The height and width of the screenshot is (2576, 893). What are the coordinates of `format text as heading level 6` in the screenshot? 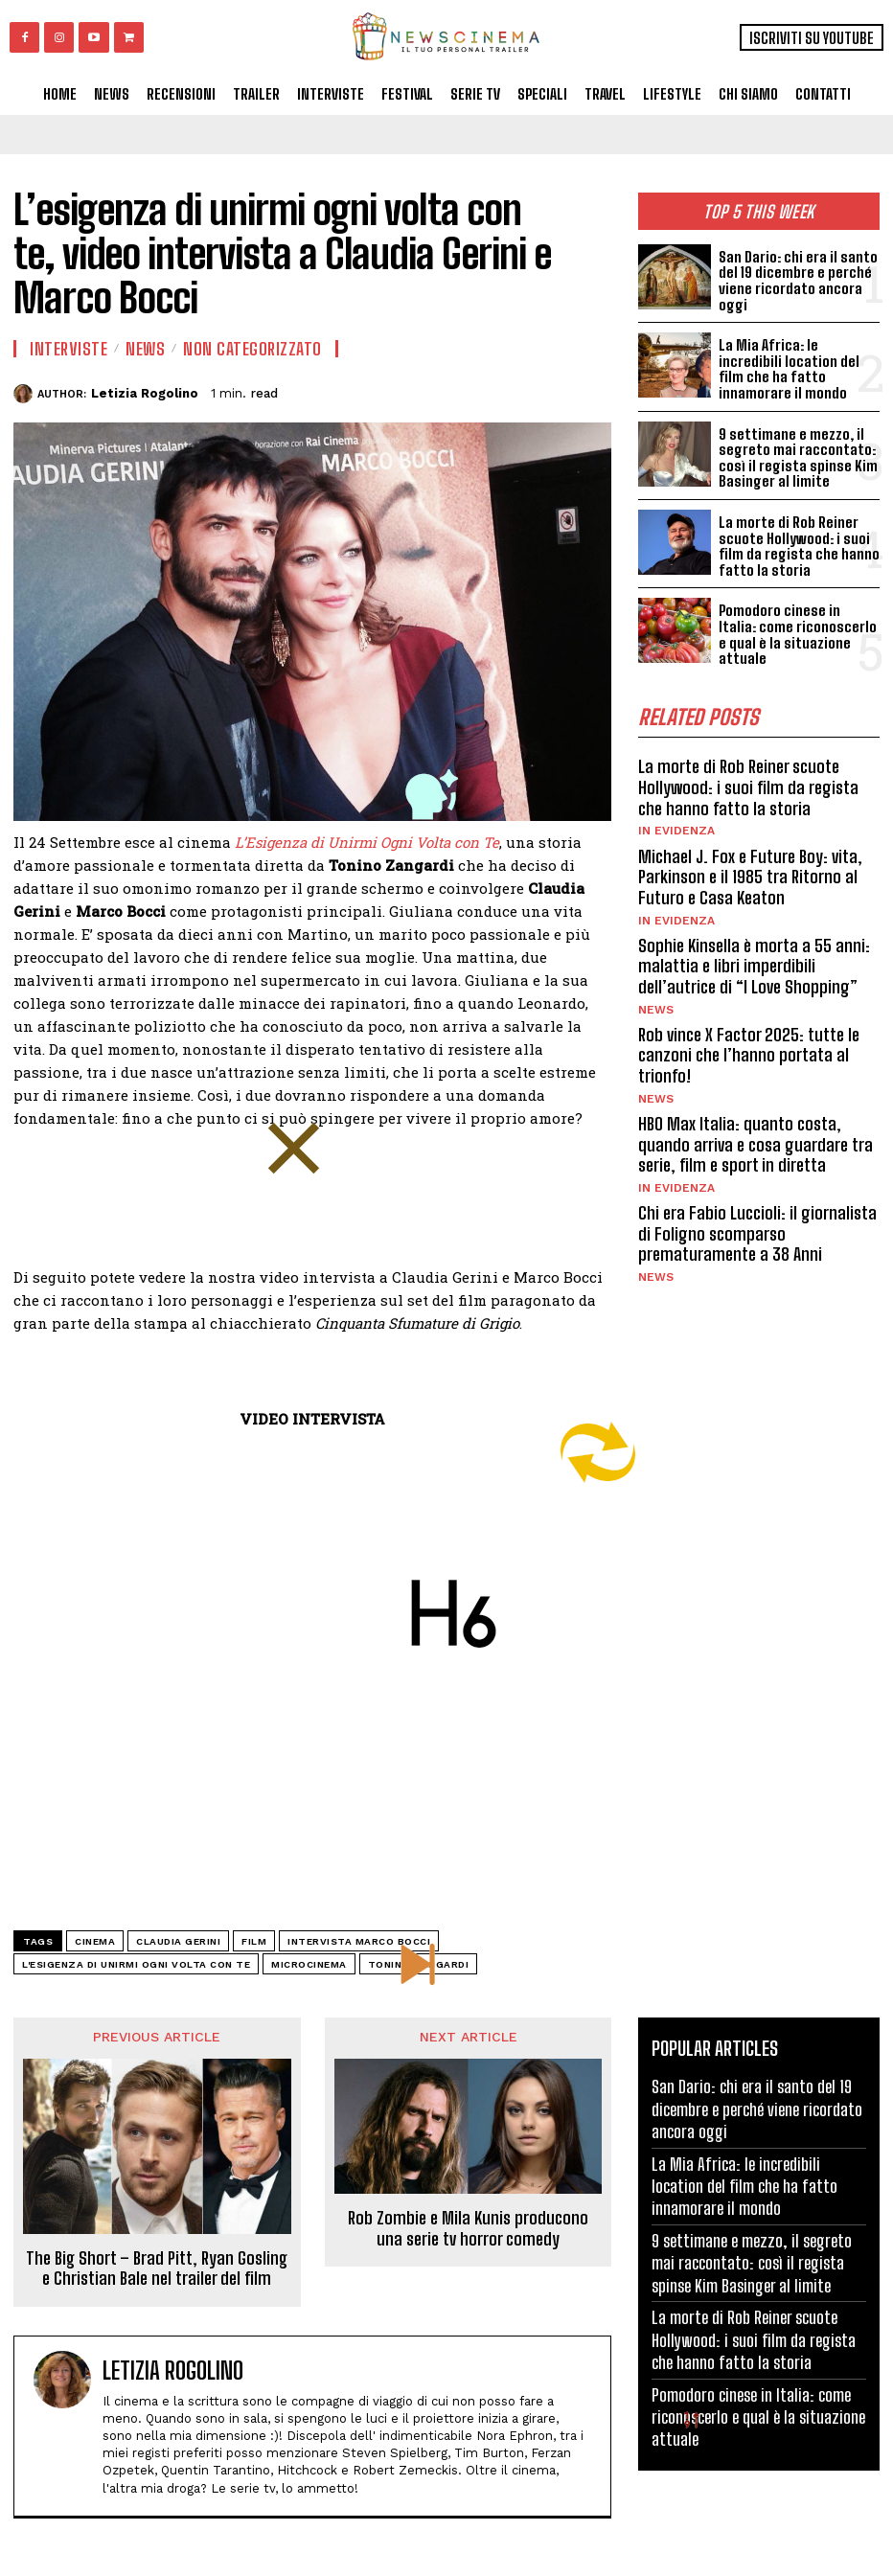 It's located at (452, 1612).